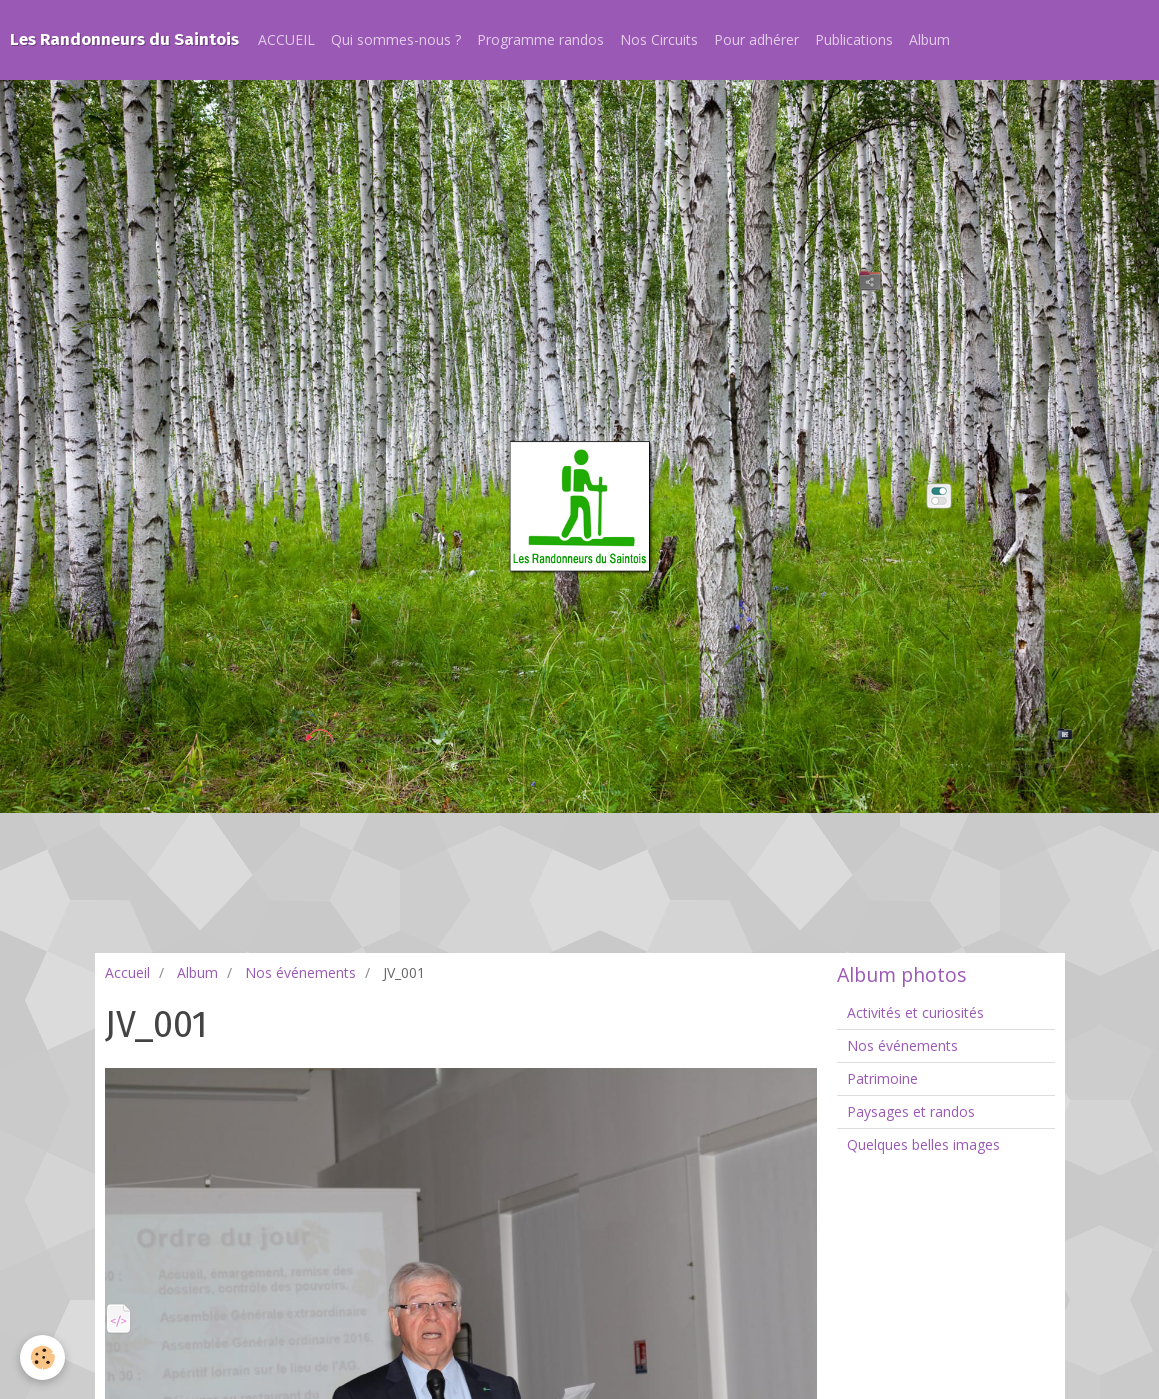  I want to click on access your public shared folder, so click(870, 280).